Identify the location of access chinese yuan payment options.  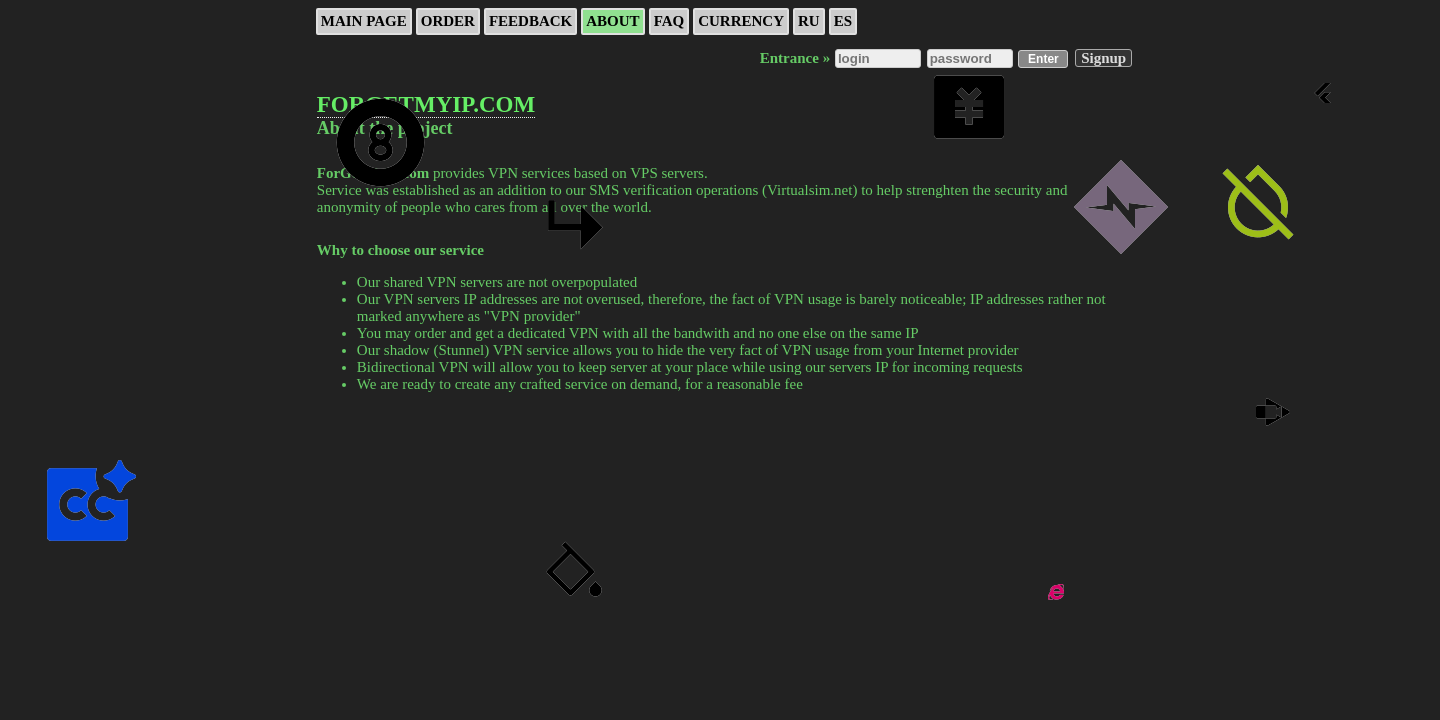
(969, 107).